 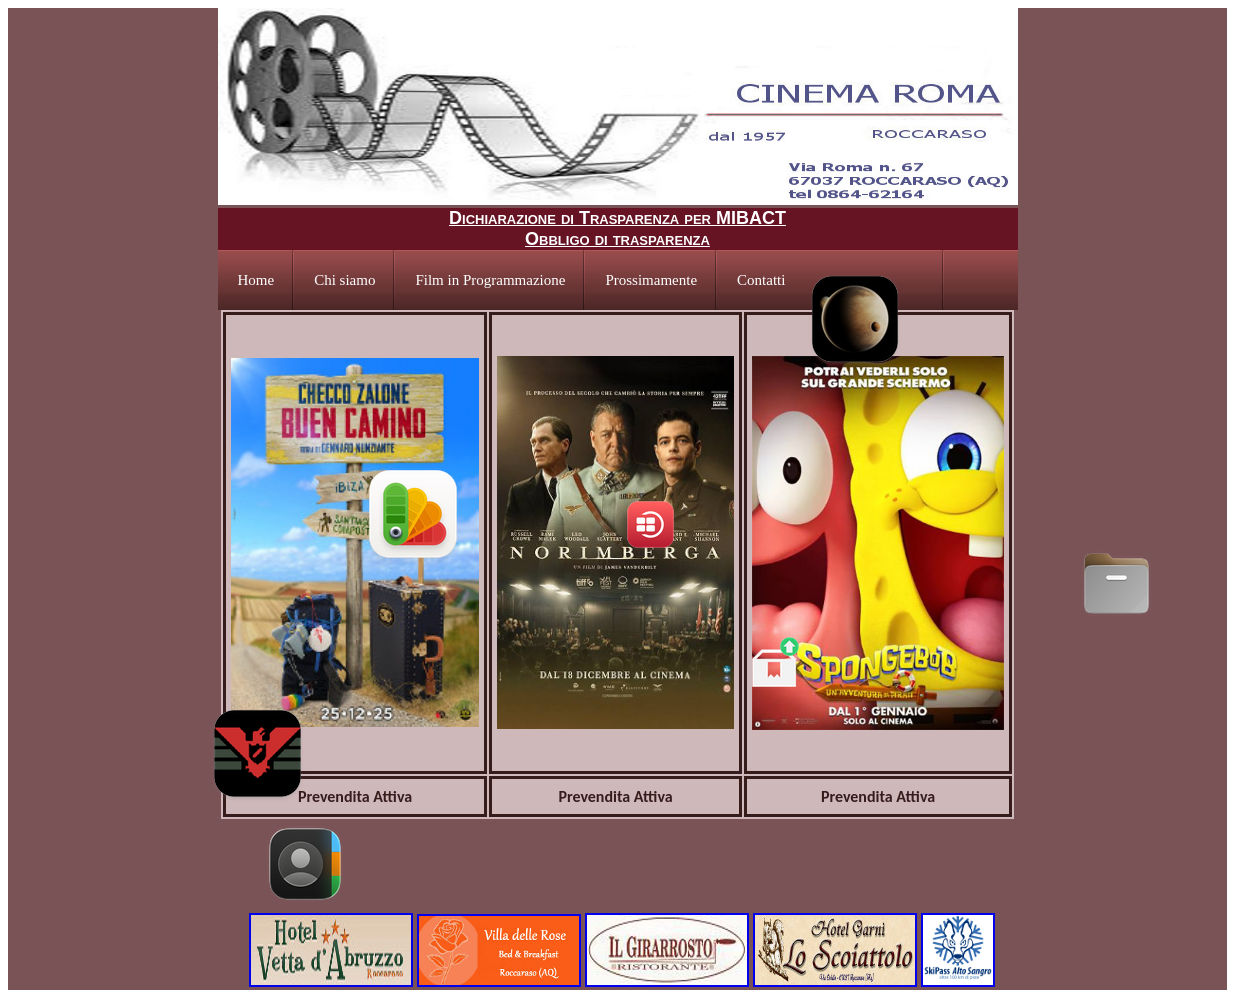 What do you see at coordinates (413, 514) in the screenshot?
I see `open sk1 color picker application` at bounding box center [413, 514].